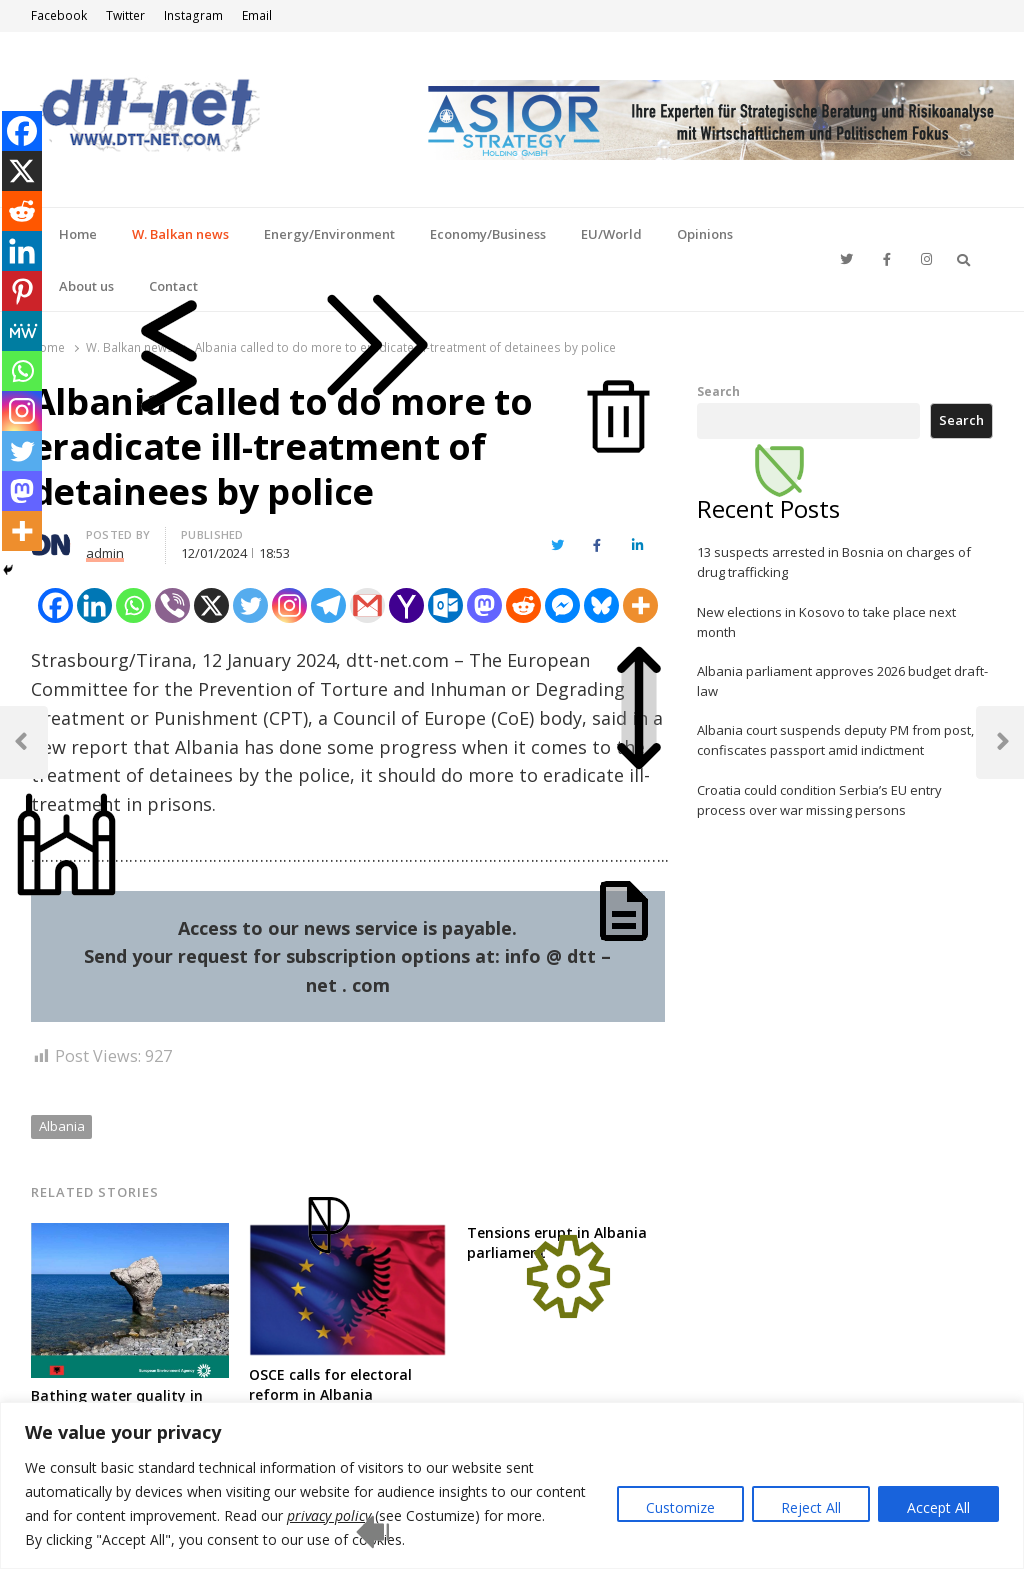 The height and width of the screenshot is (1569, 1024). What do you see at coordinates (66, 846) in the screenshot?
I see `find nearby synagogues` at bounding box center [66, 846].